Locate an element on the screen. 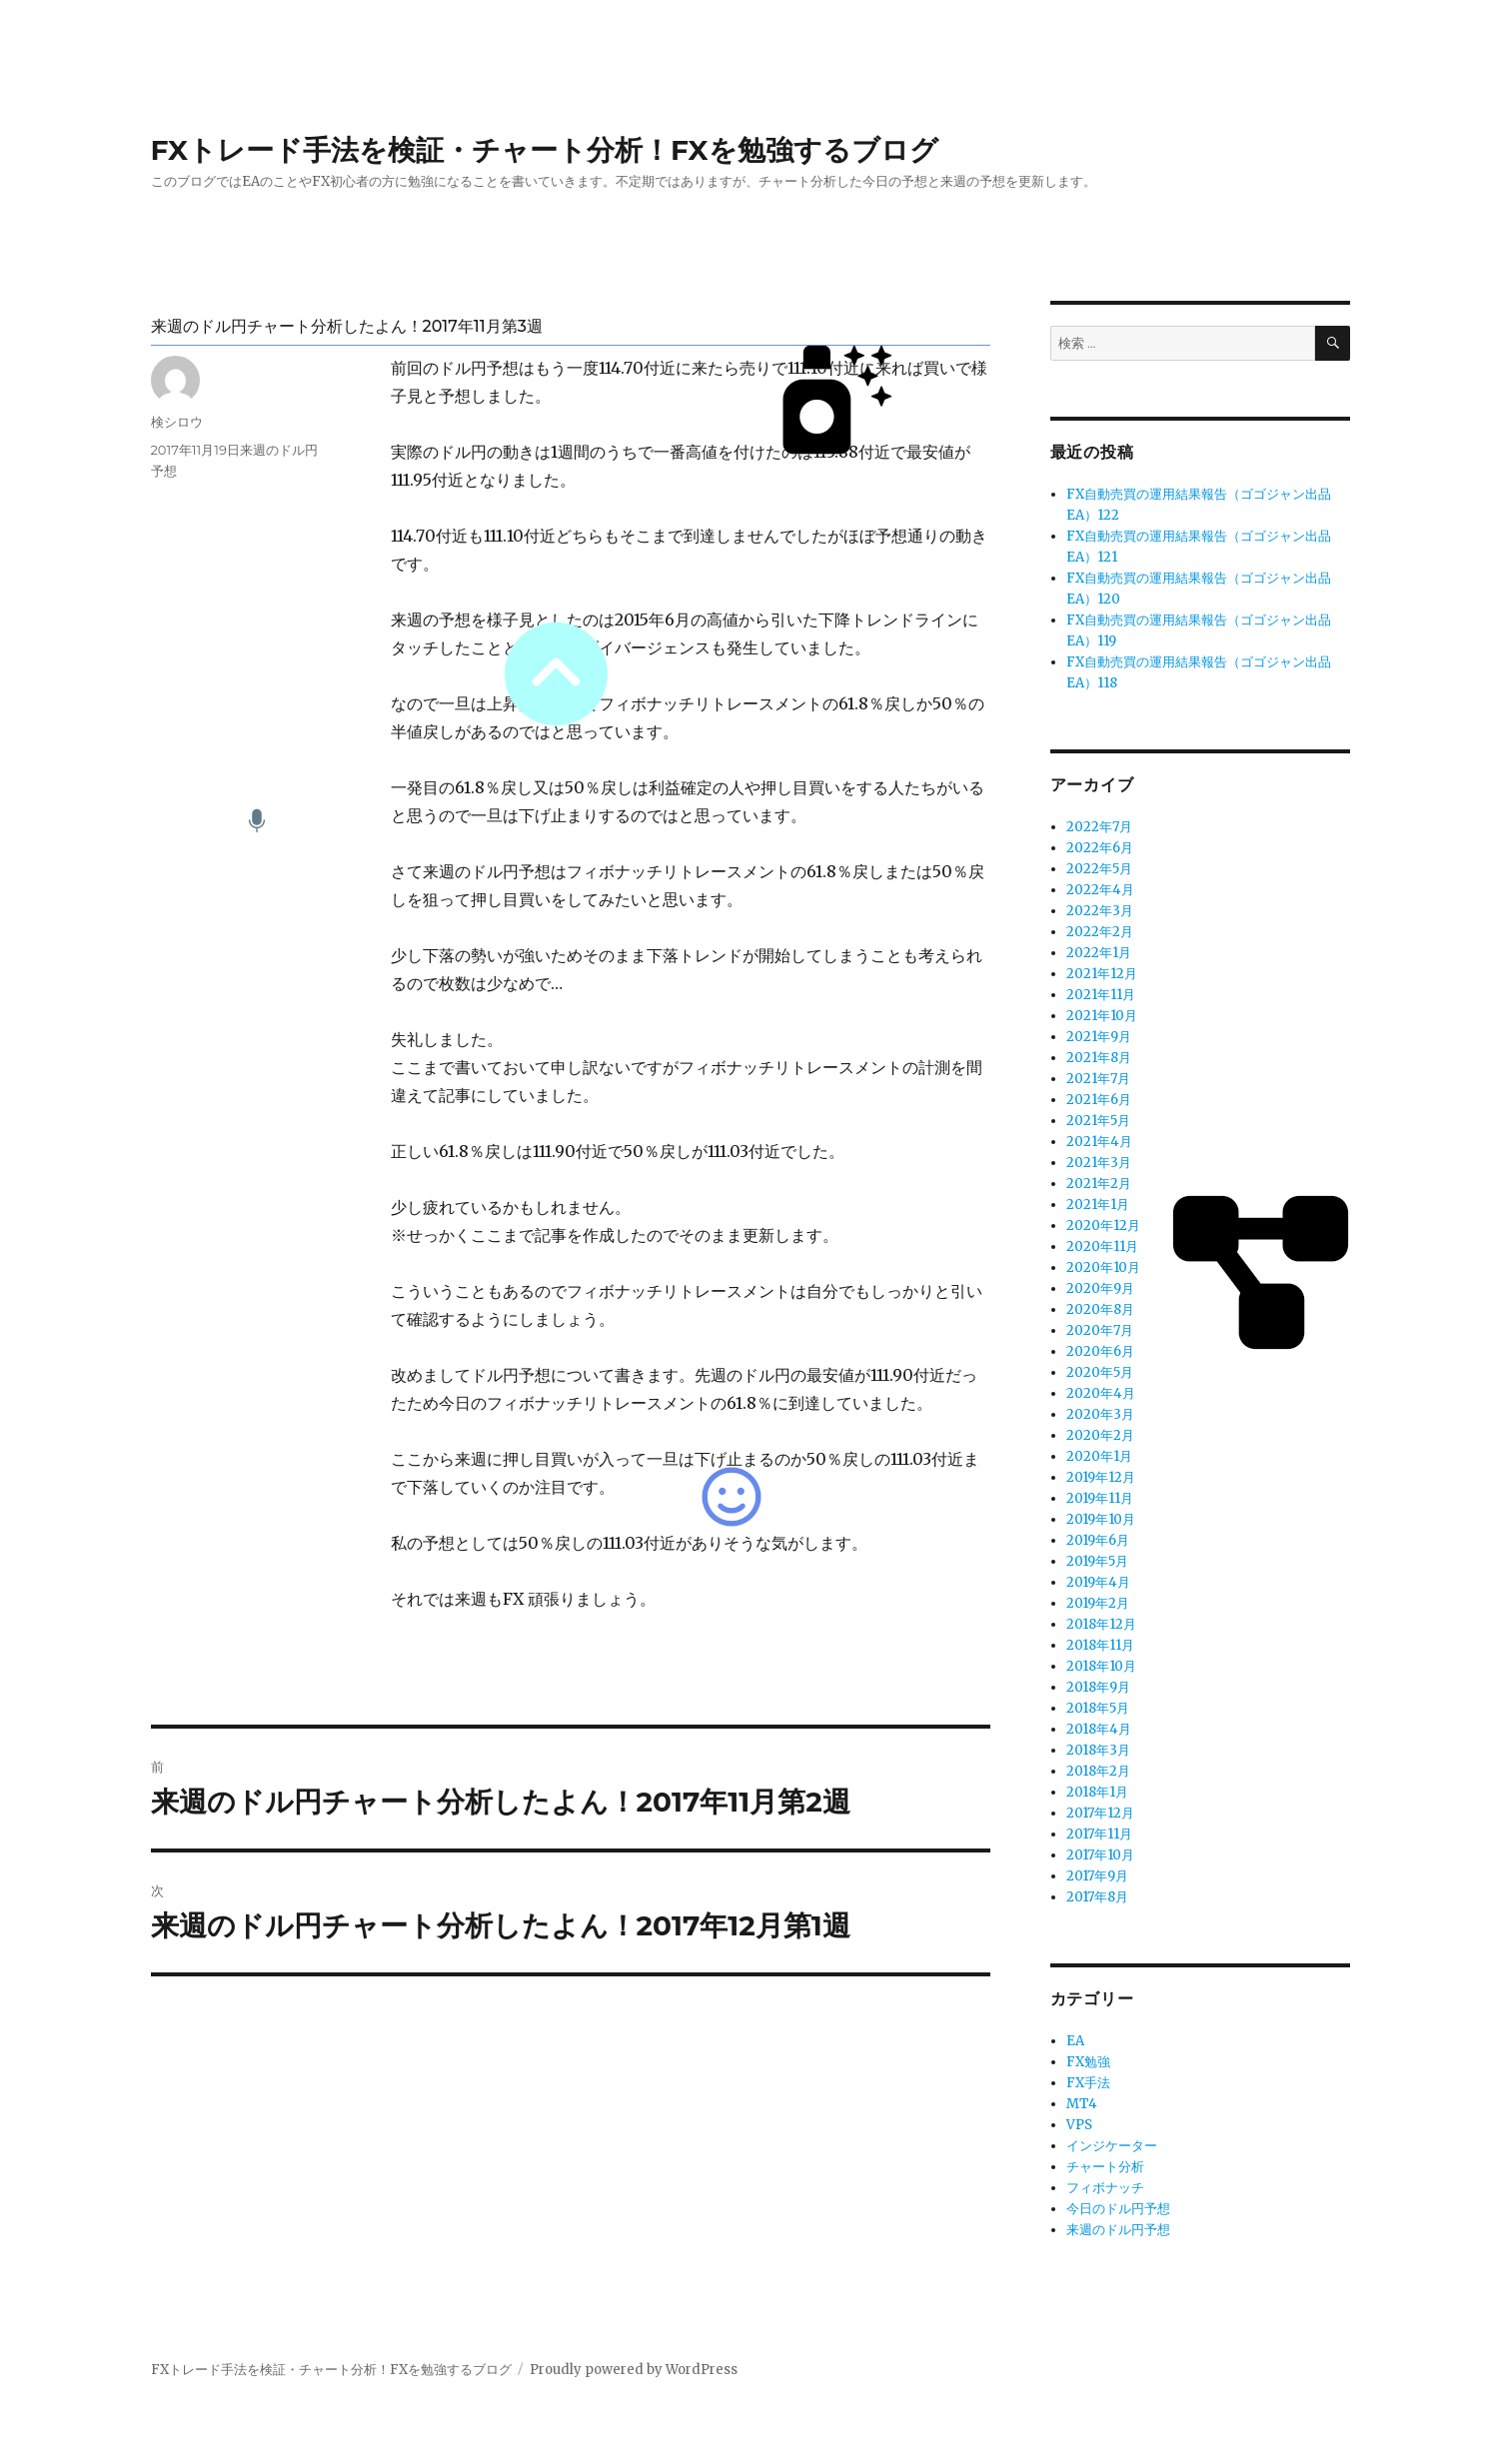  view project workflow or diagram is located at coordinates (1260, 1272).